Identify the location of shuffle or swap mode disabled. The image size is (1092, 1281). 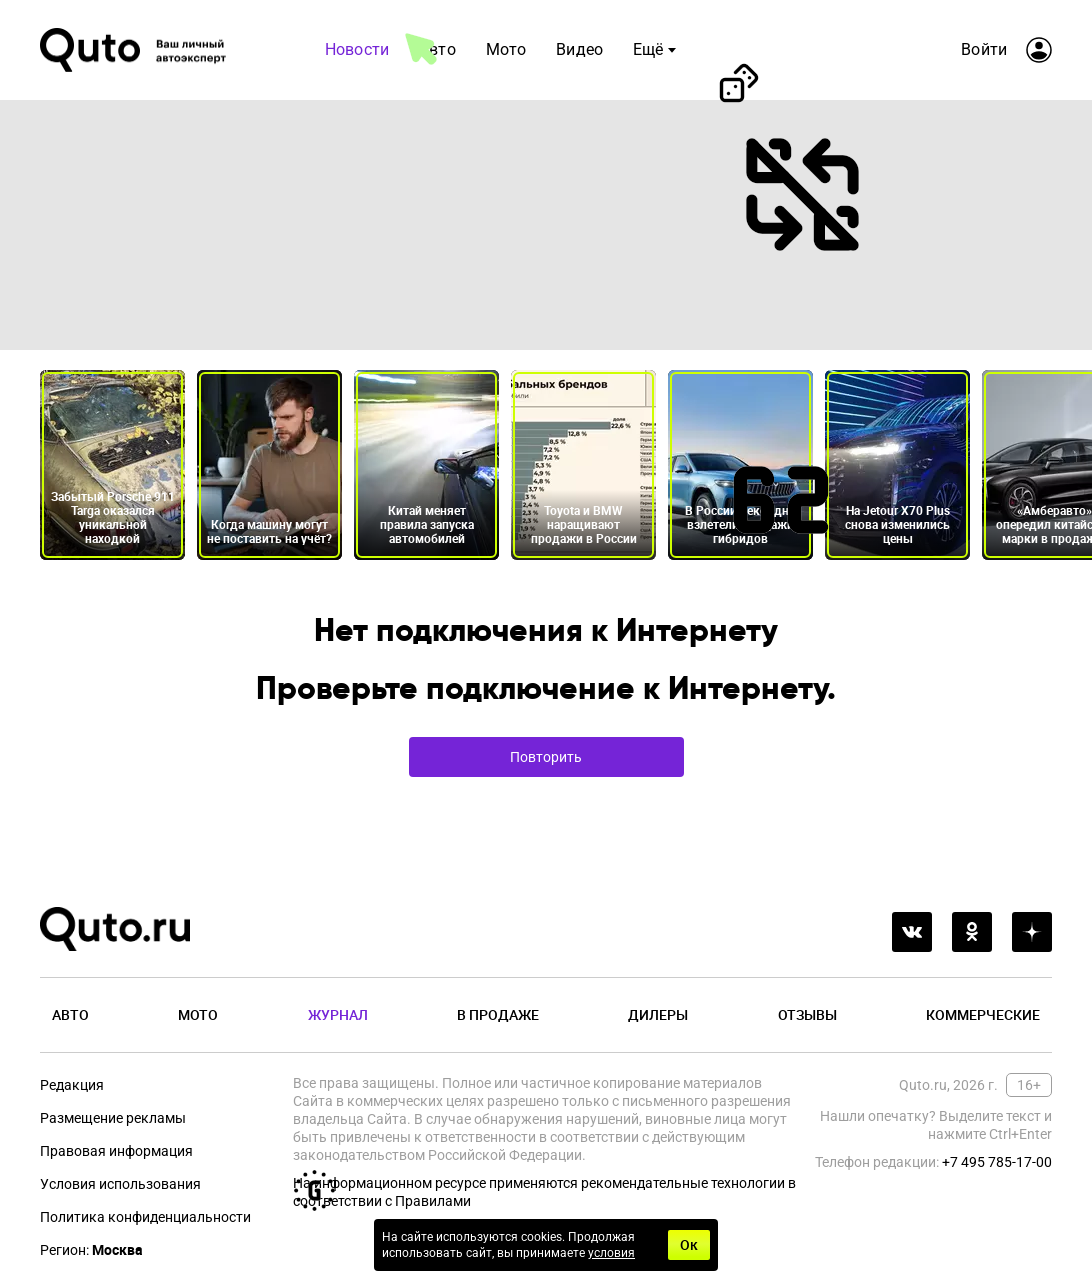
(802, 194).